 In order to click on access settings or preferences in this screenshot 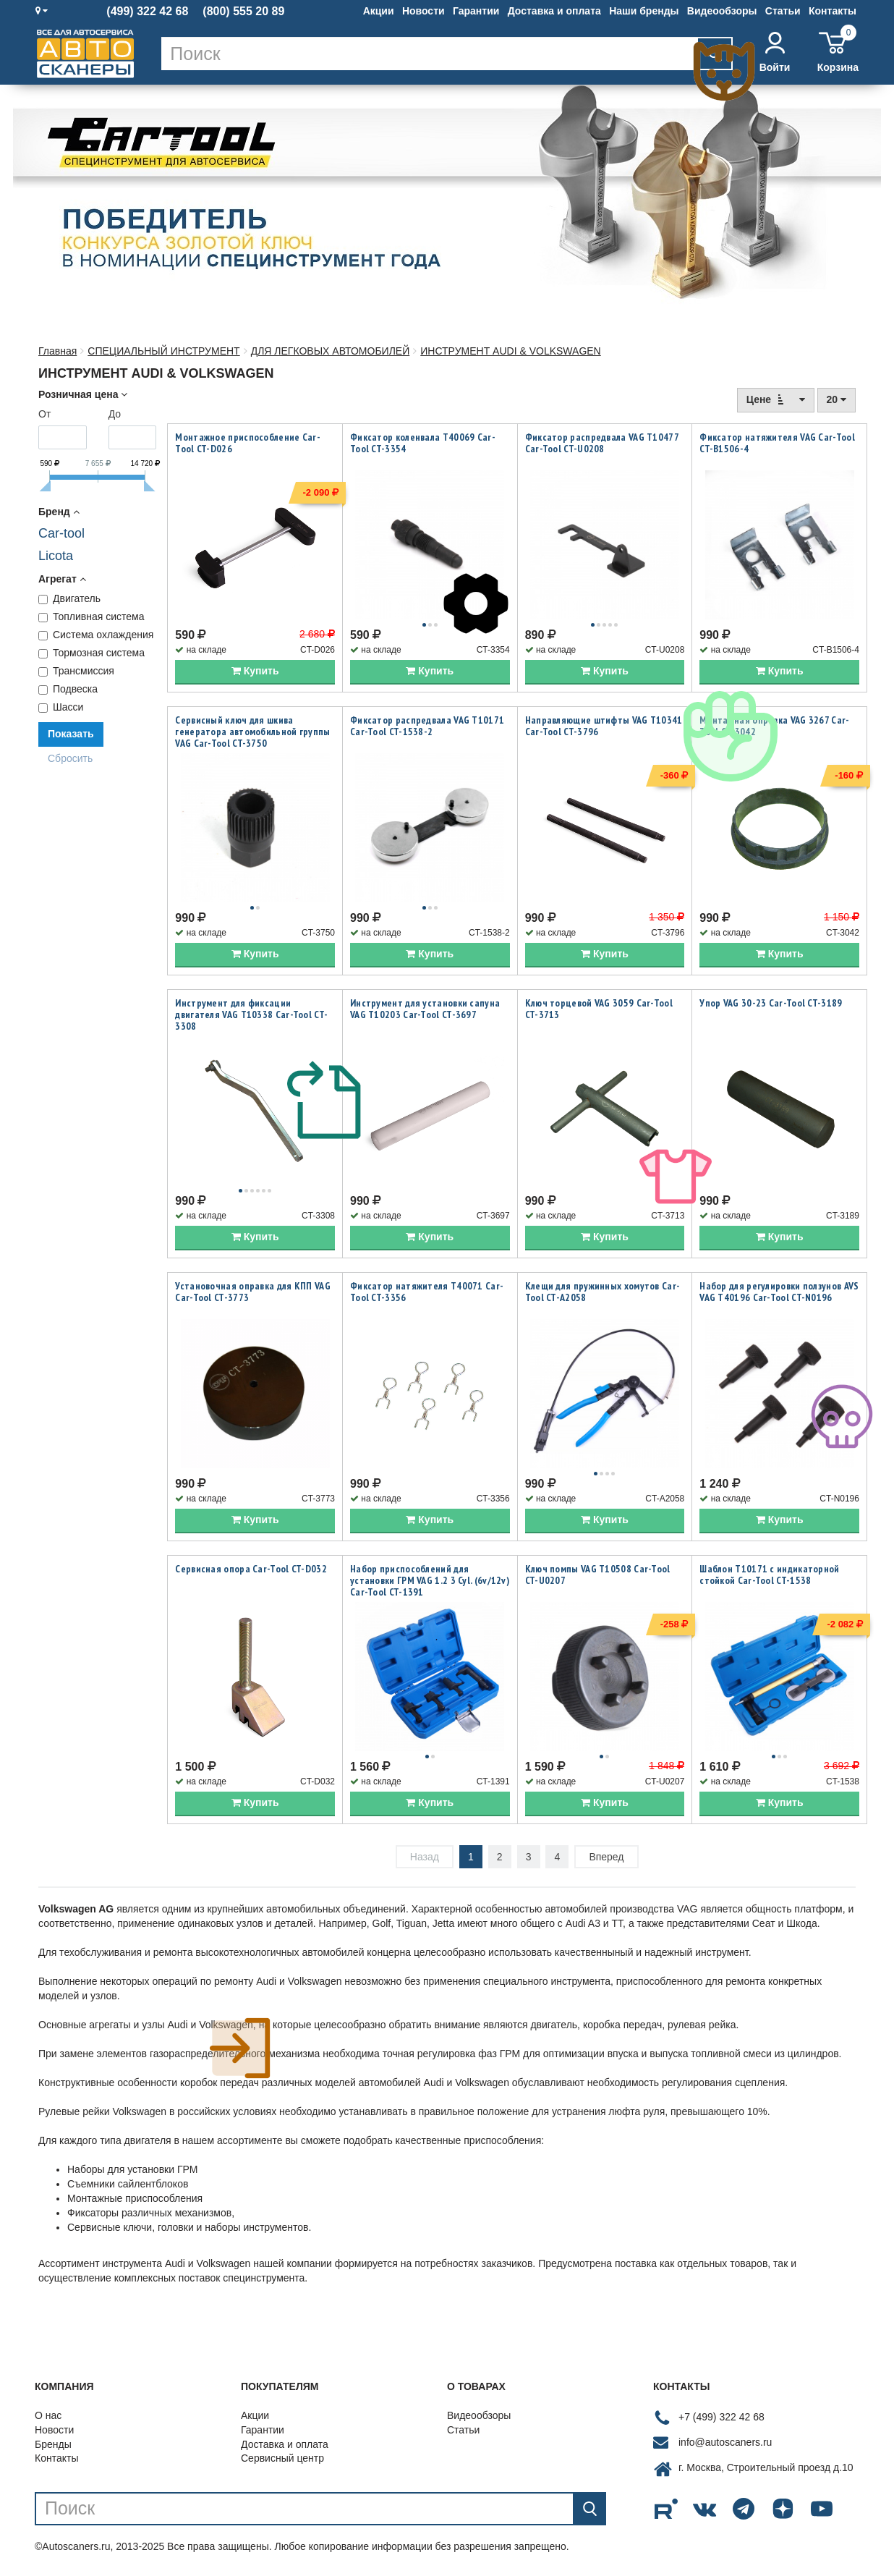, I will do `click(476, 603)`.